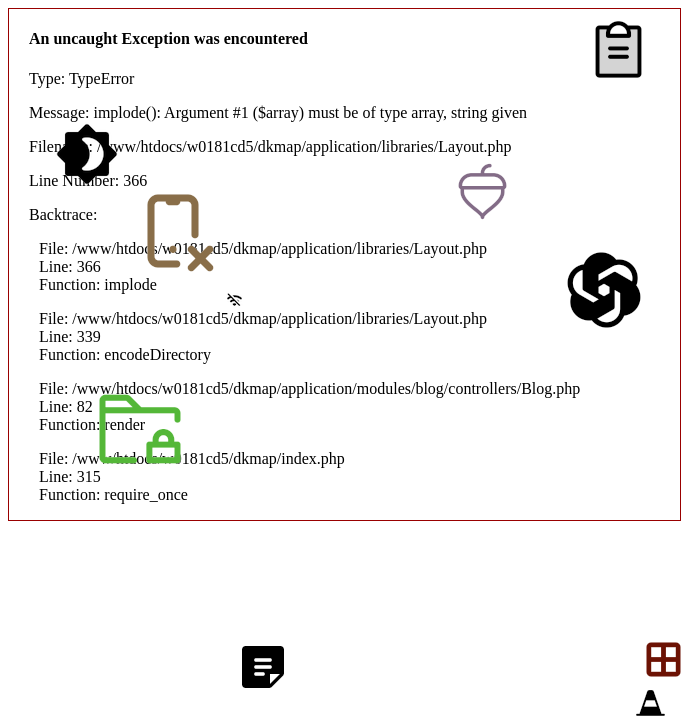 This screenshot has width=689, height=720. I want to click on apply borders to all cells in a table, so click(663, 659).